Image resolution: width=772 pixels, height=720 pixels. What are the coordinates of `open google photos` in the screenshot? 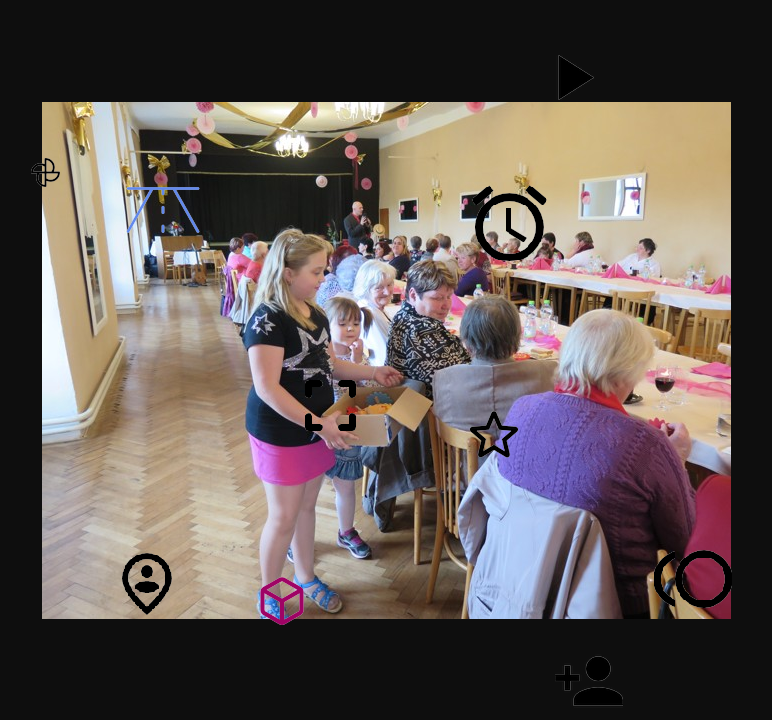 It's located at (45, 172).